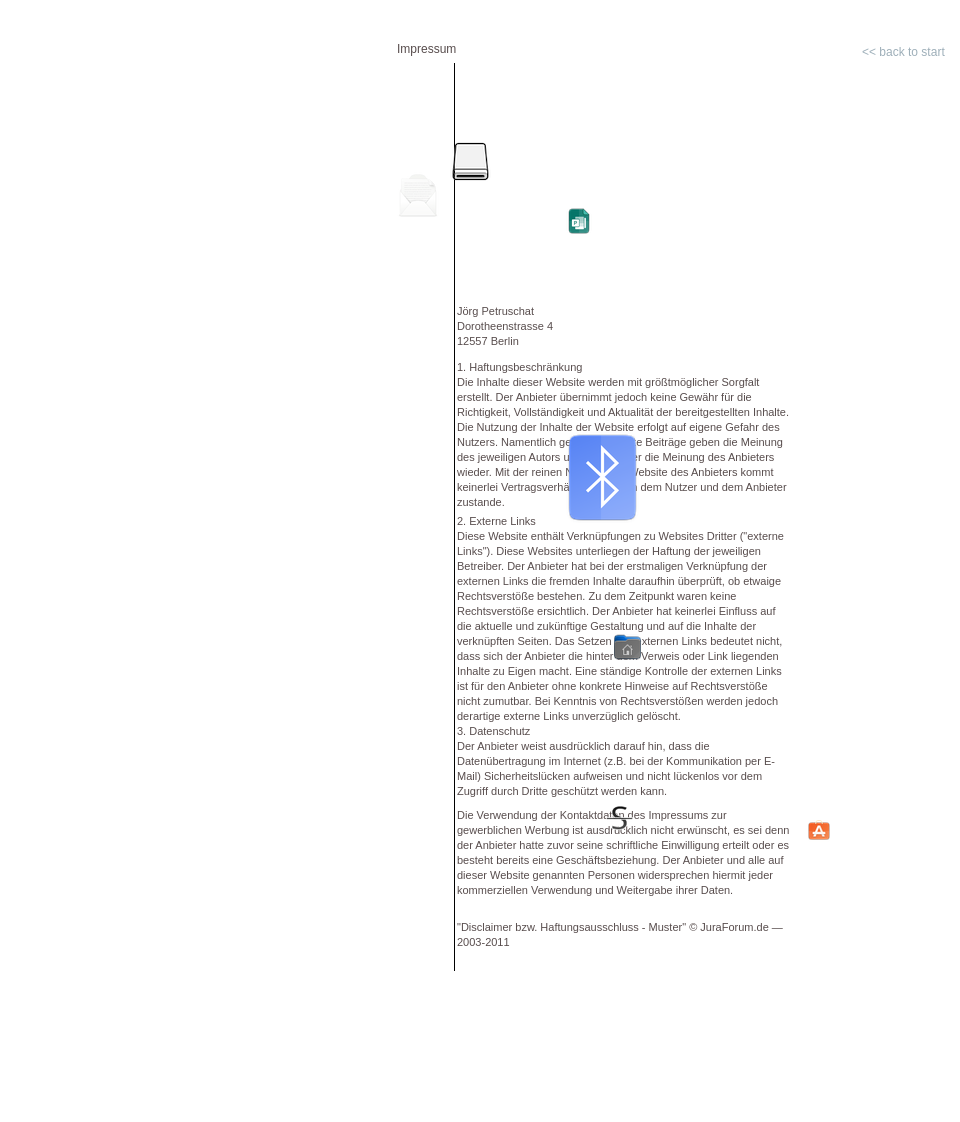 This screenshot has height=1122, width=960. I want to click on access your home folder, so click(627, 646).